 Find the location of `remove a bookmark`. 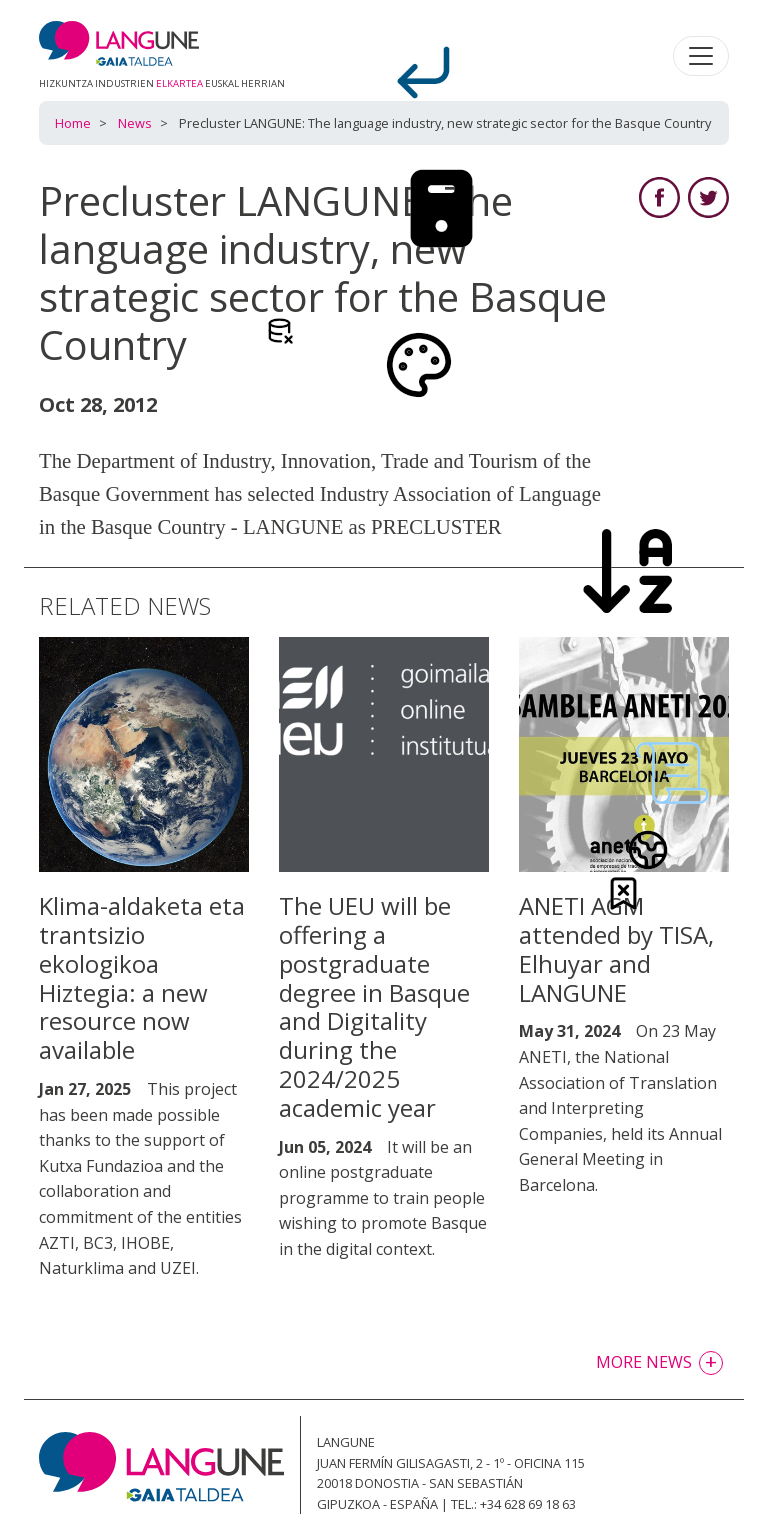

remove a bookmark is located at coordinates (623, 893).